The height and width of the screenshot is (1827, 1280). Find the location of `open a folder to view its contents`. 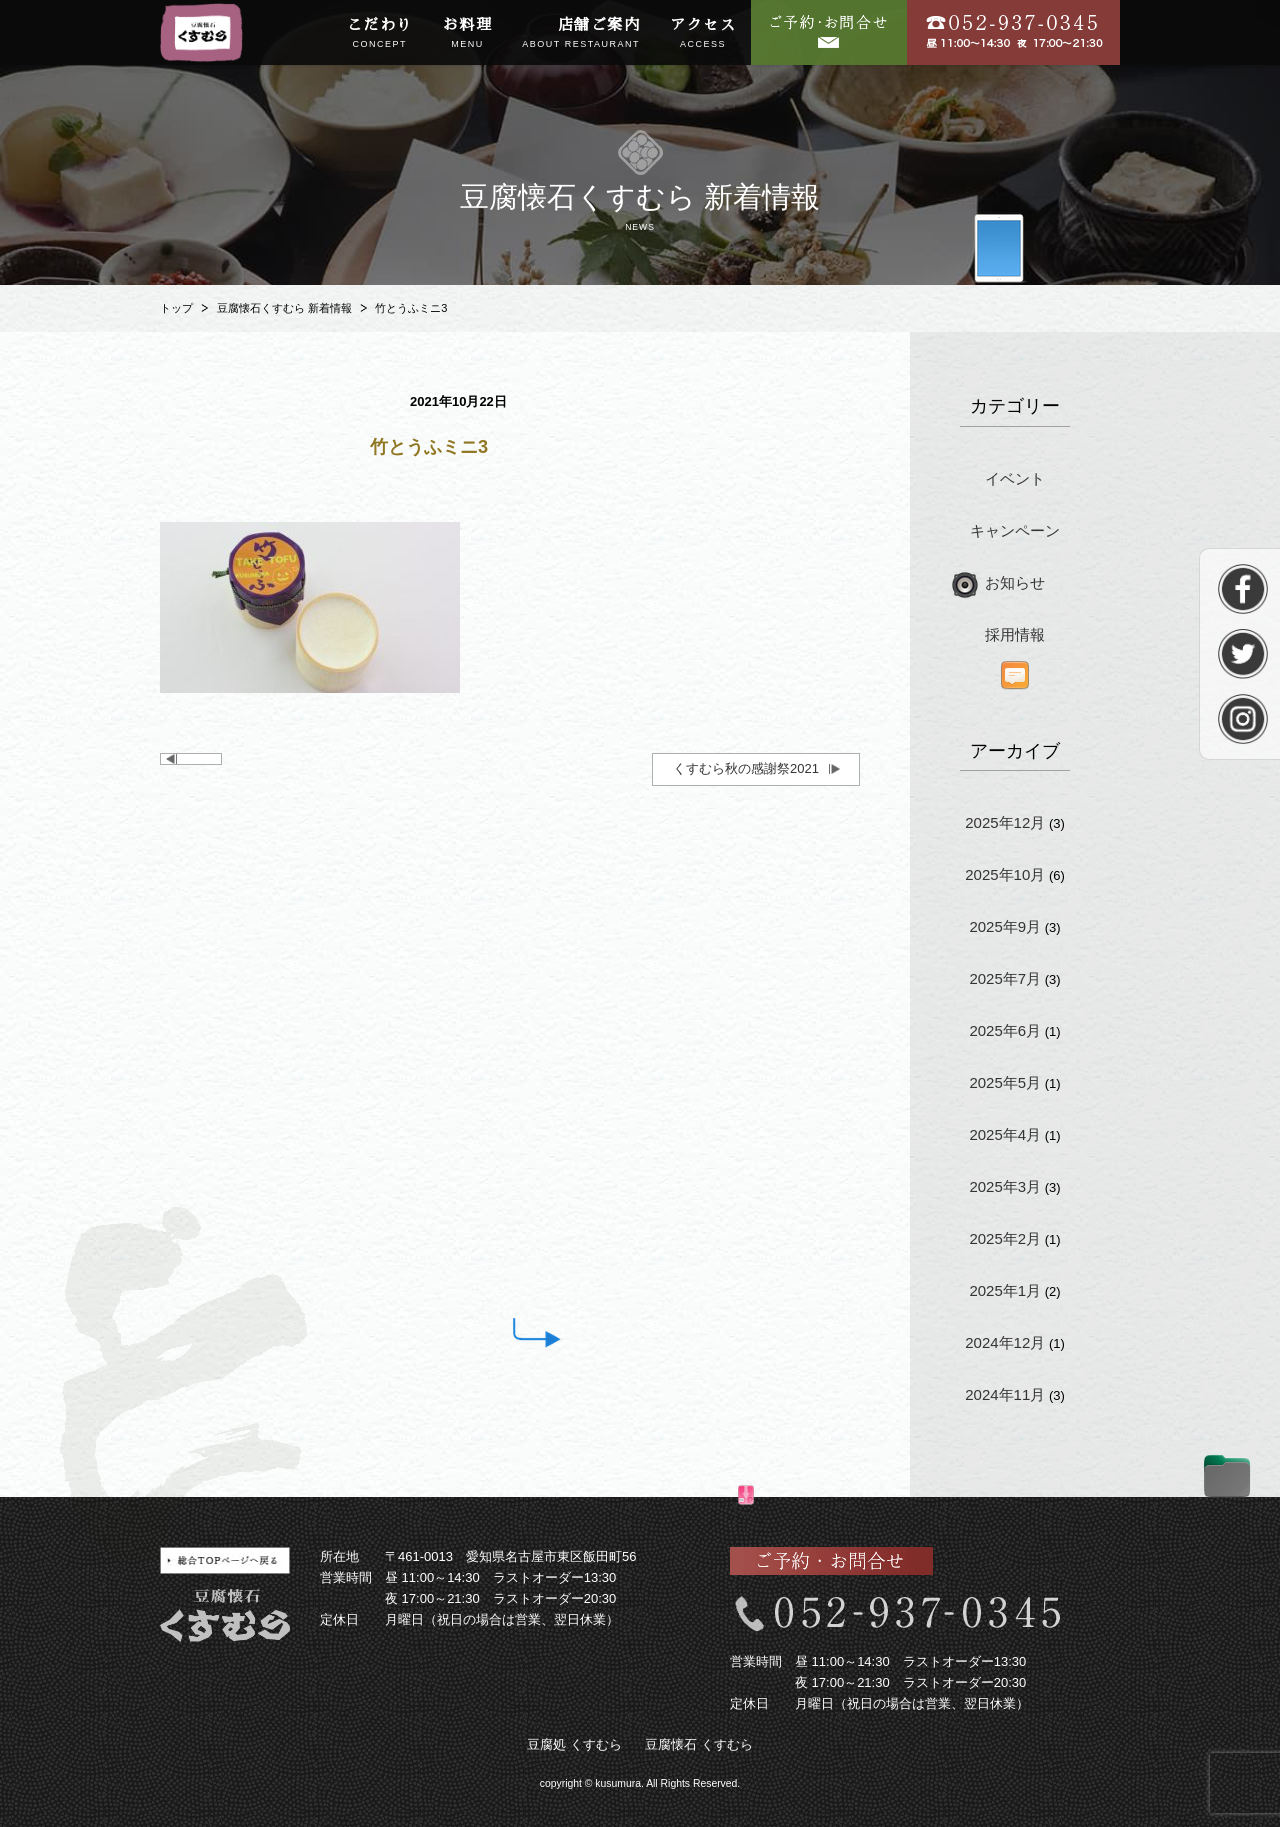

open a folder to view its contents is located at coordinates (1227, 1476).